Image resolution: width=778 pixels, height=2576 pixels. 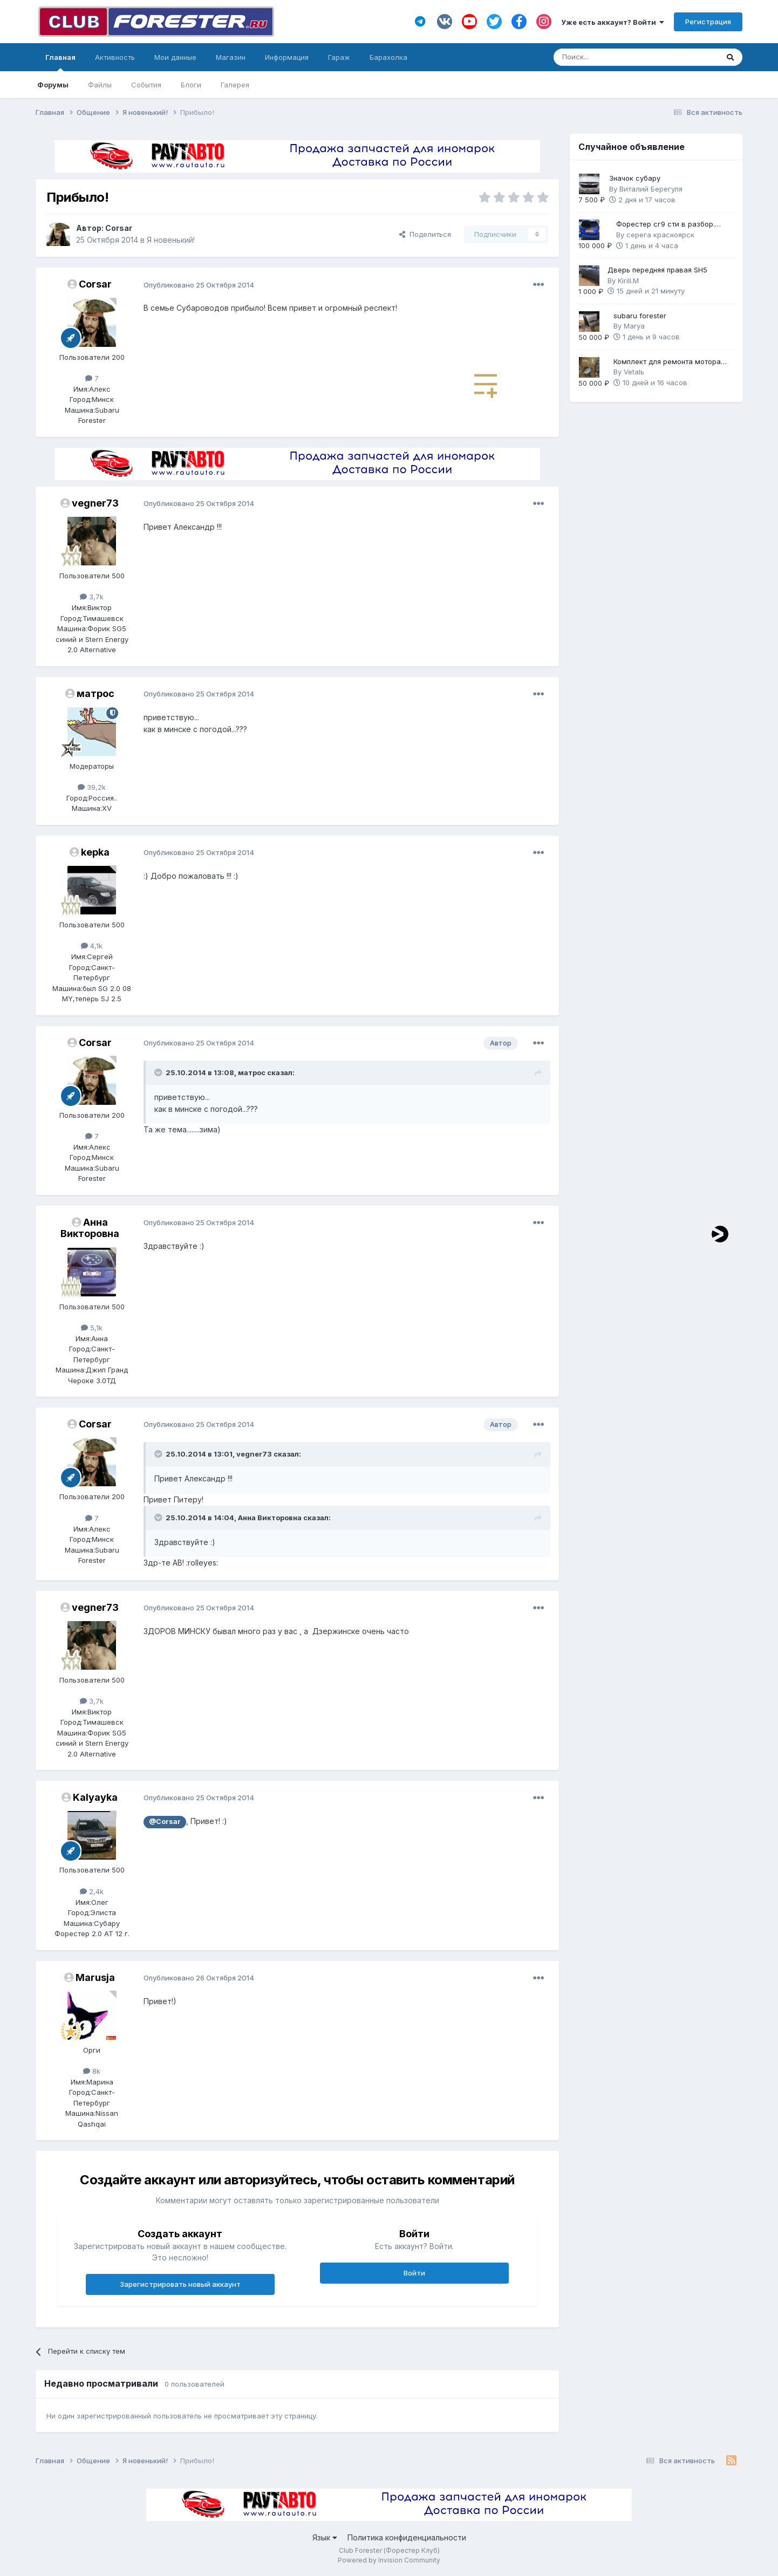 I want to click on add a new menu item, so click(x=486, y=384).